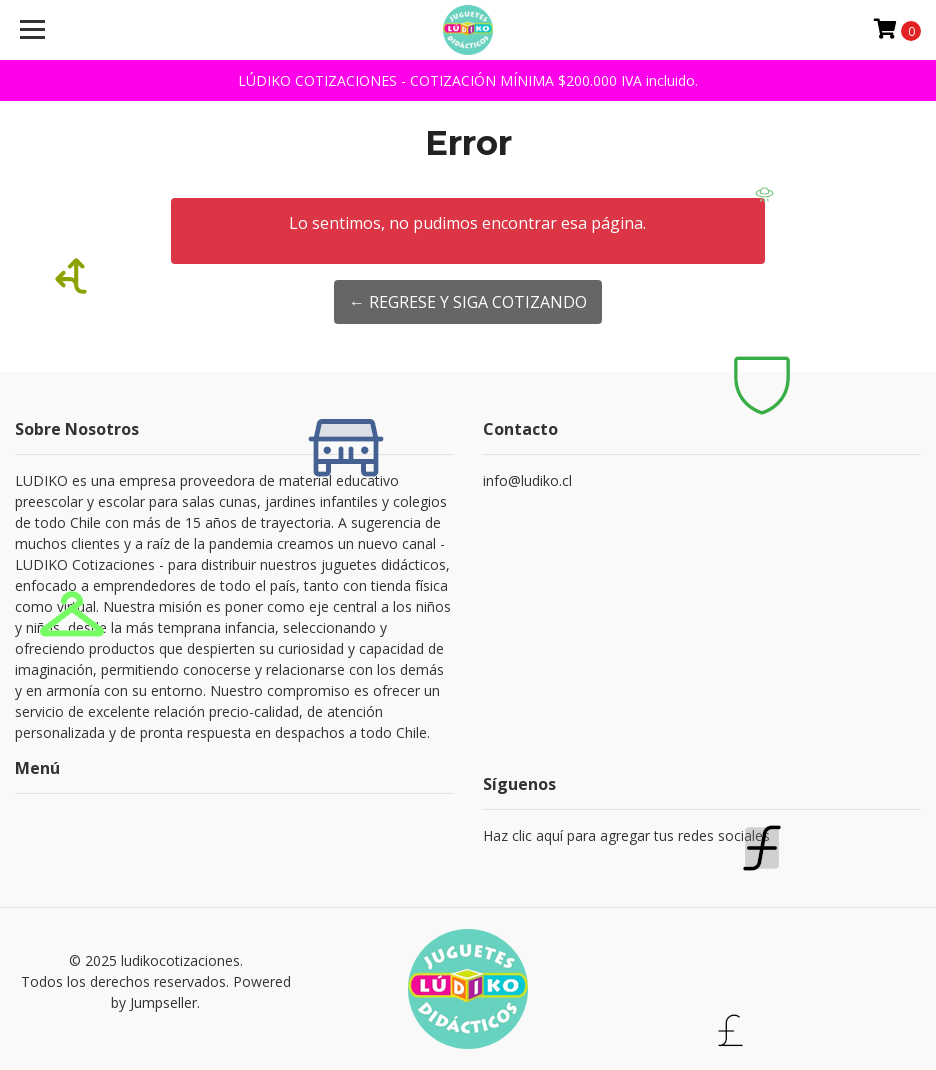  Describe the element at coordinates (764, 194) in the screenshot. I see `access sci-fi or space-themed content` at that location.